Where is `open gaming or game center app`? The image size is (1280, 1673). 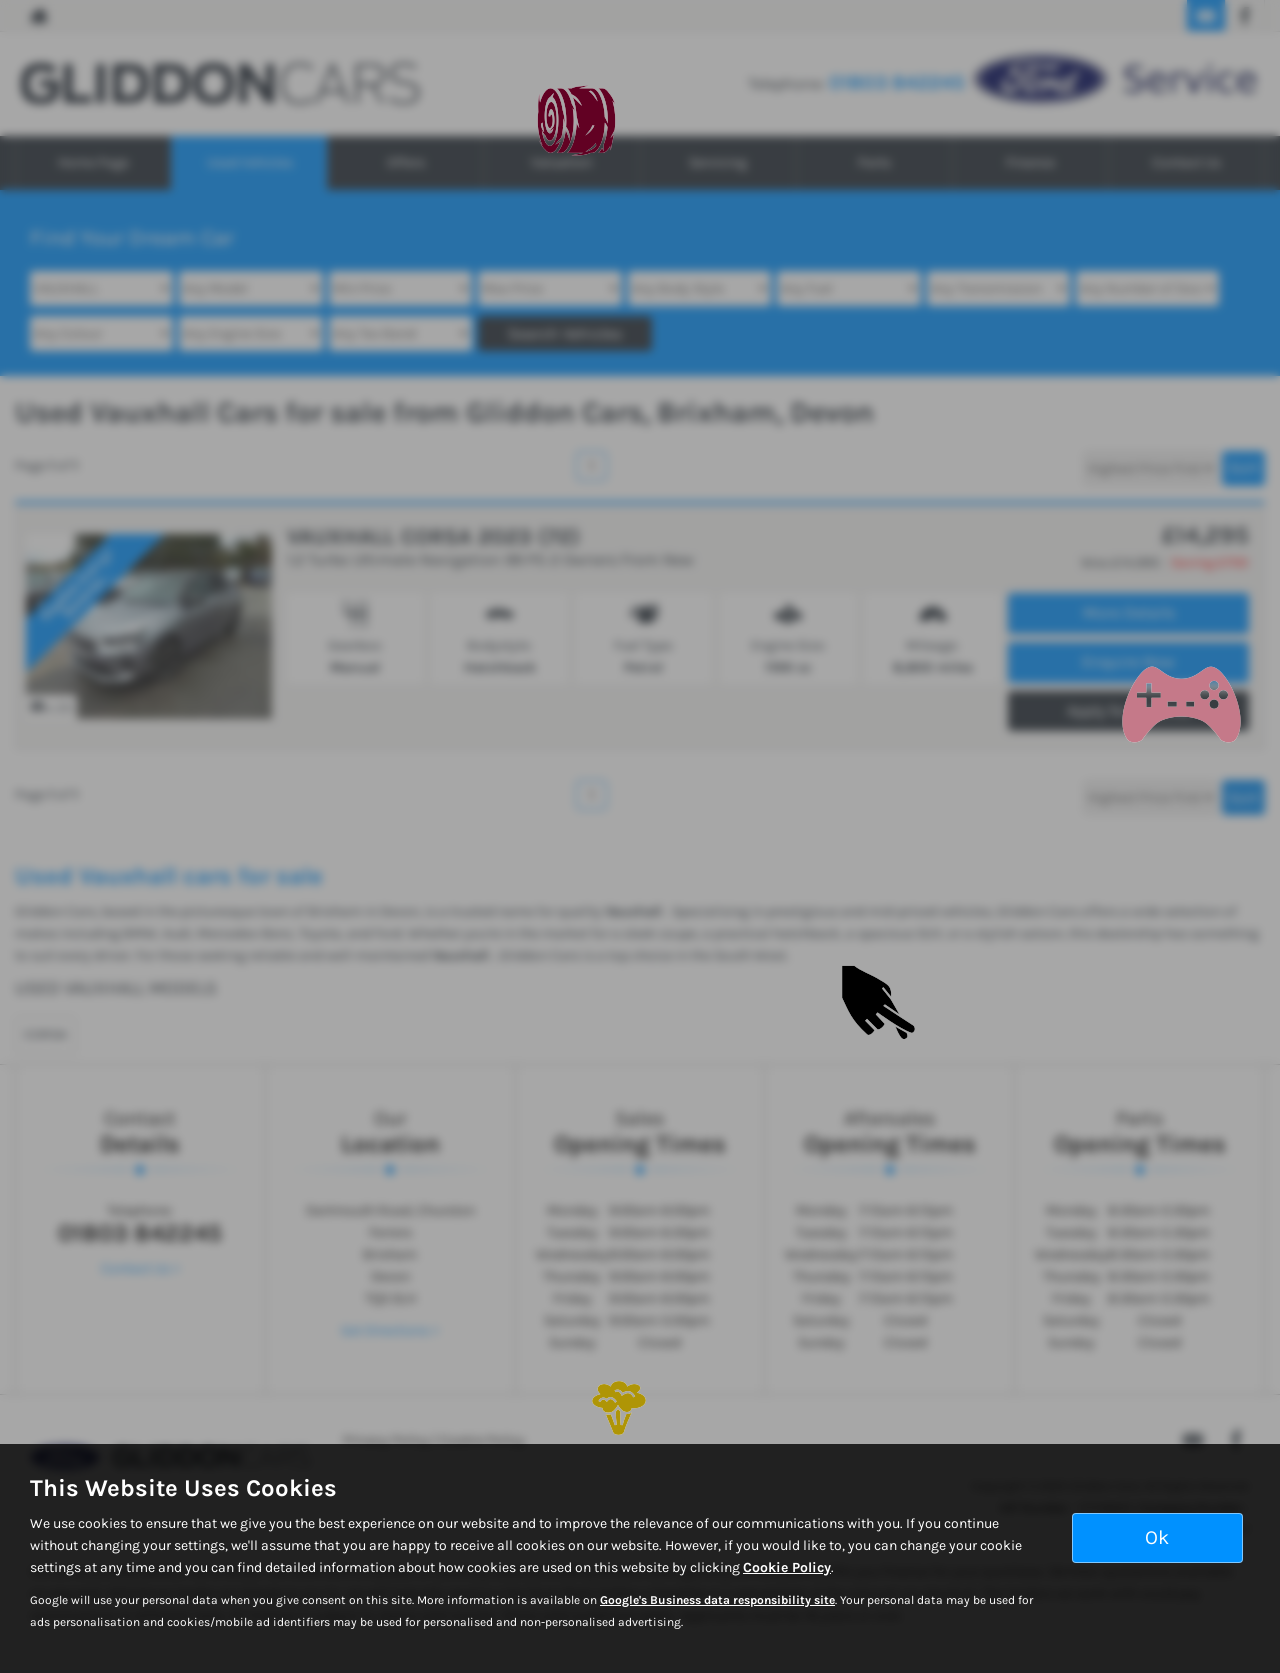
open gaming or game center app is located at coordinates (1181, 704).